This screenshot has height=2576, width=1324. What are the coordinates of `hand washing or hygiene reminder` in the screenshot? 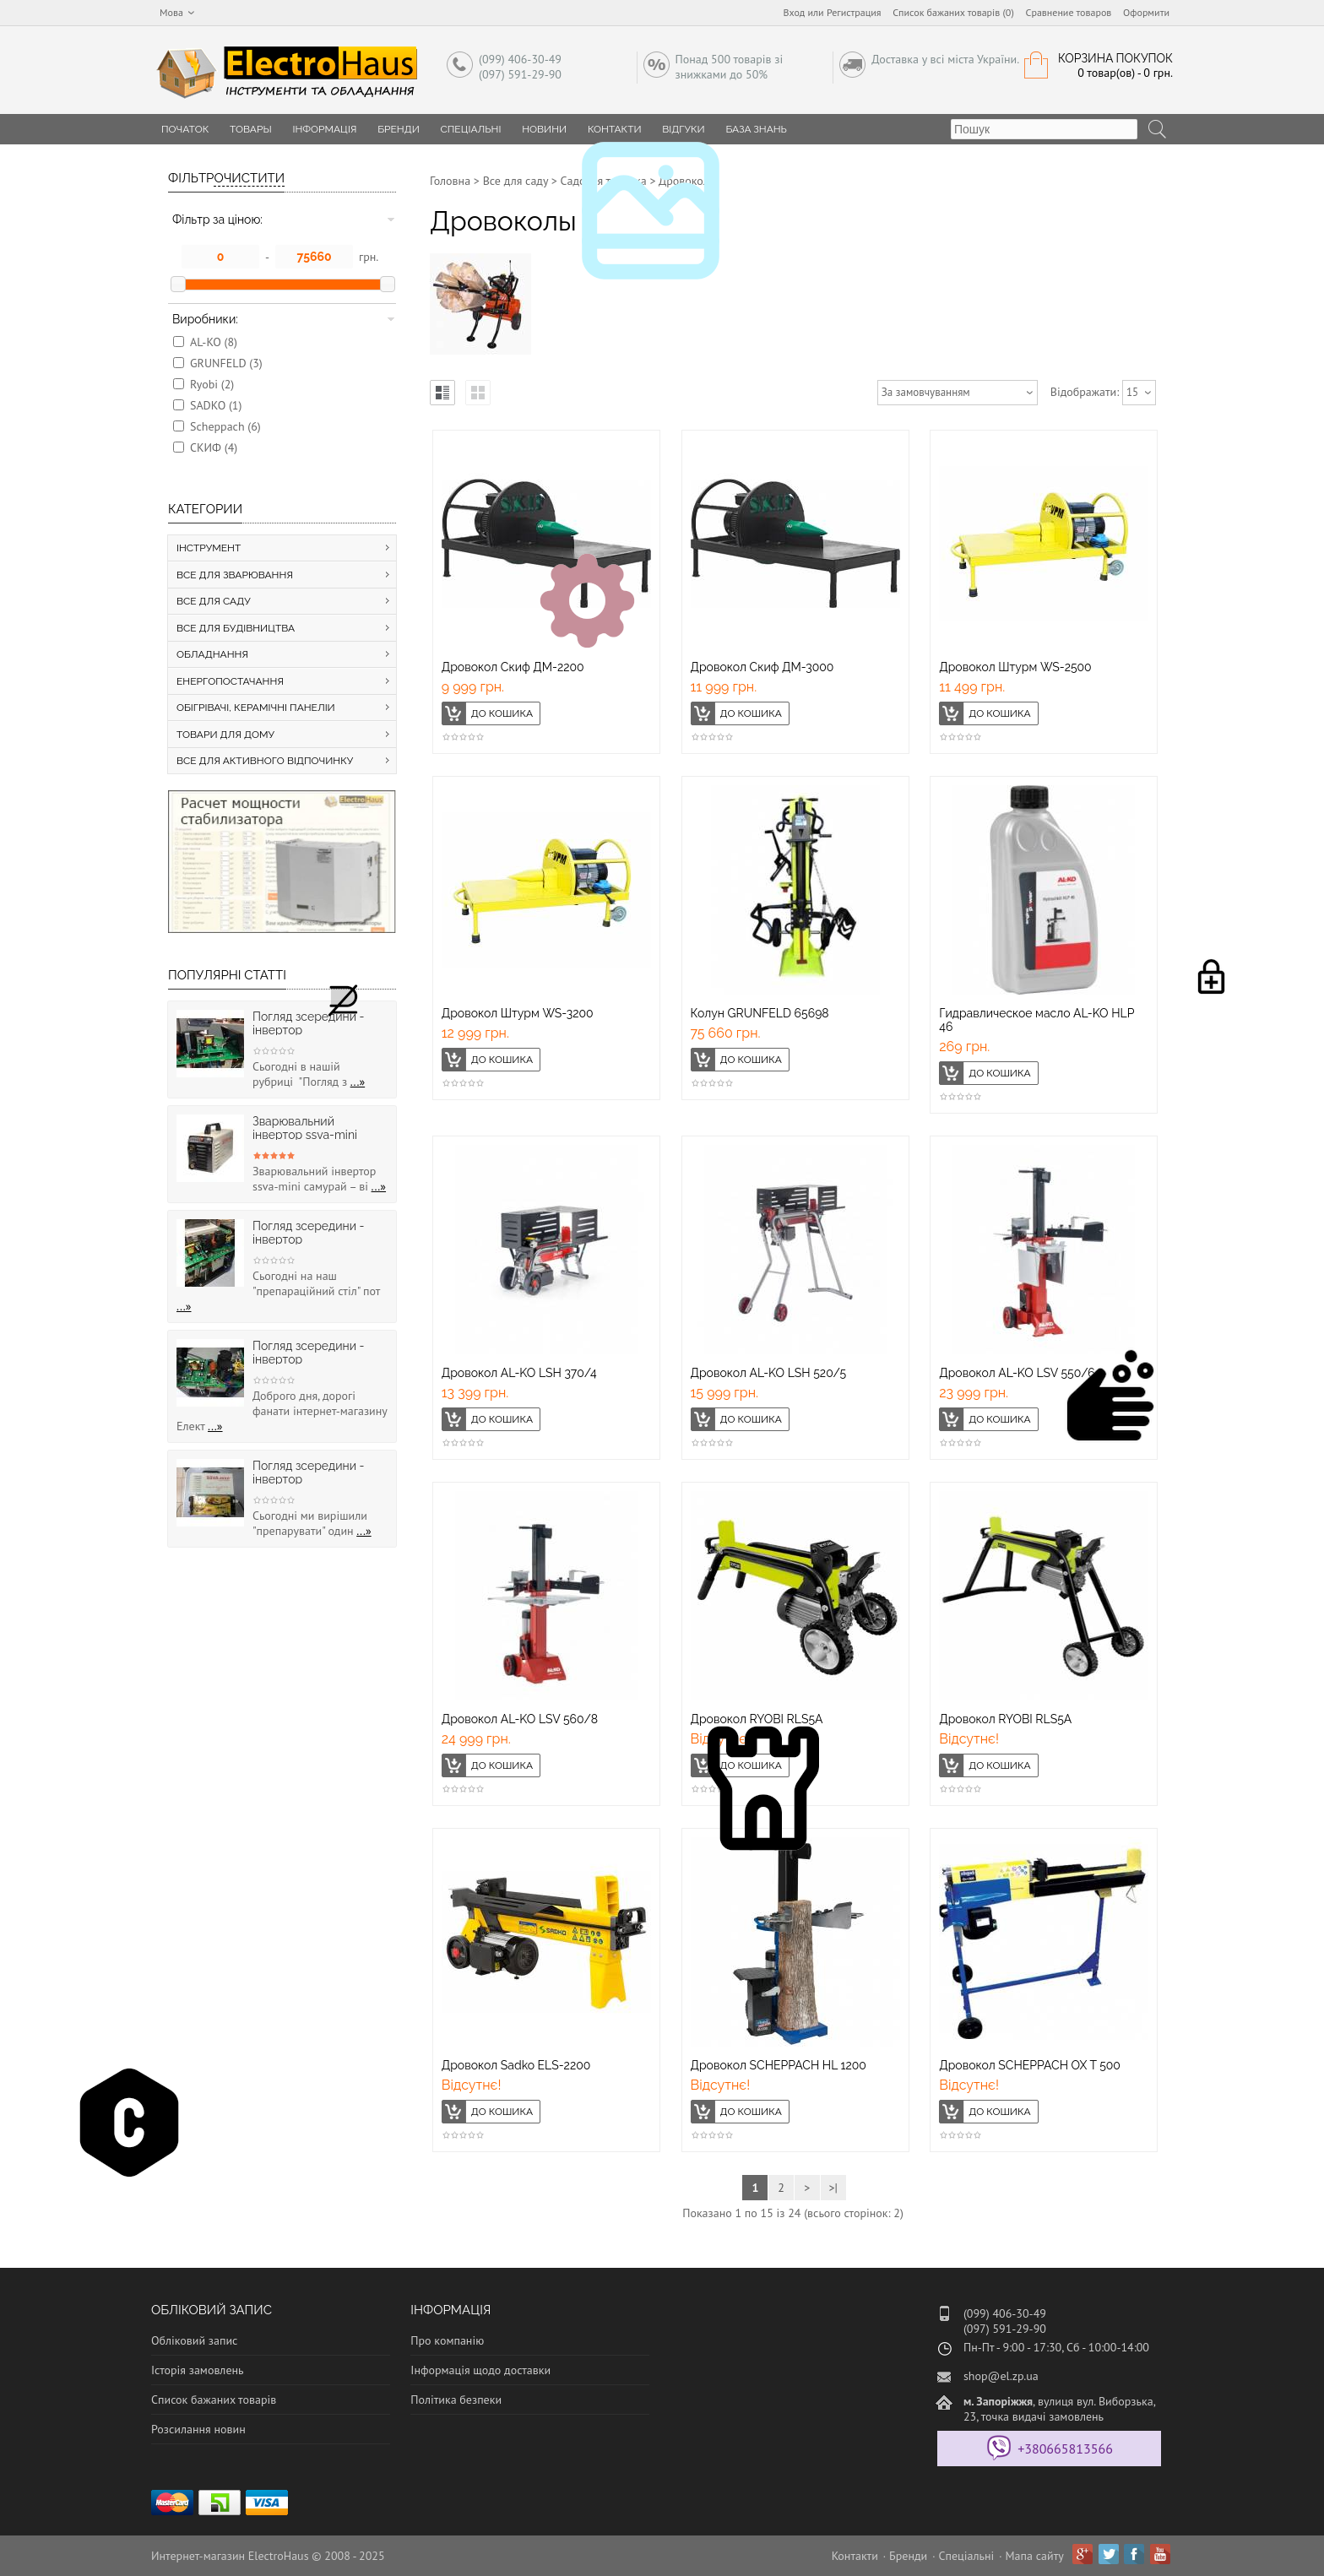 It's located at (1112, 1395).